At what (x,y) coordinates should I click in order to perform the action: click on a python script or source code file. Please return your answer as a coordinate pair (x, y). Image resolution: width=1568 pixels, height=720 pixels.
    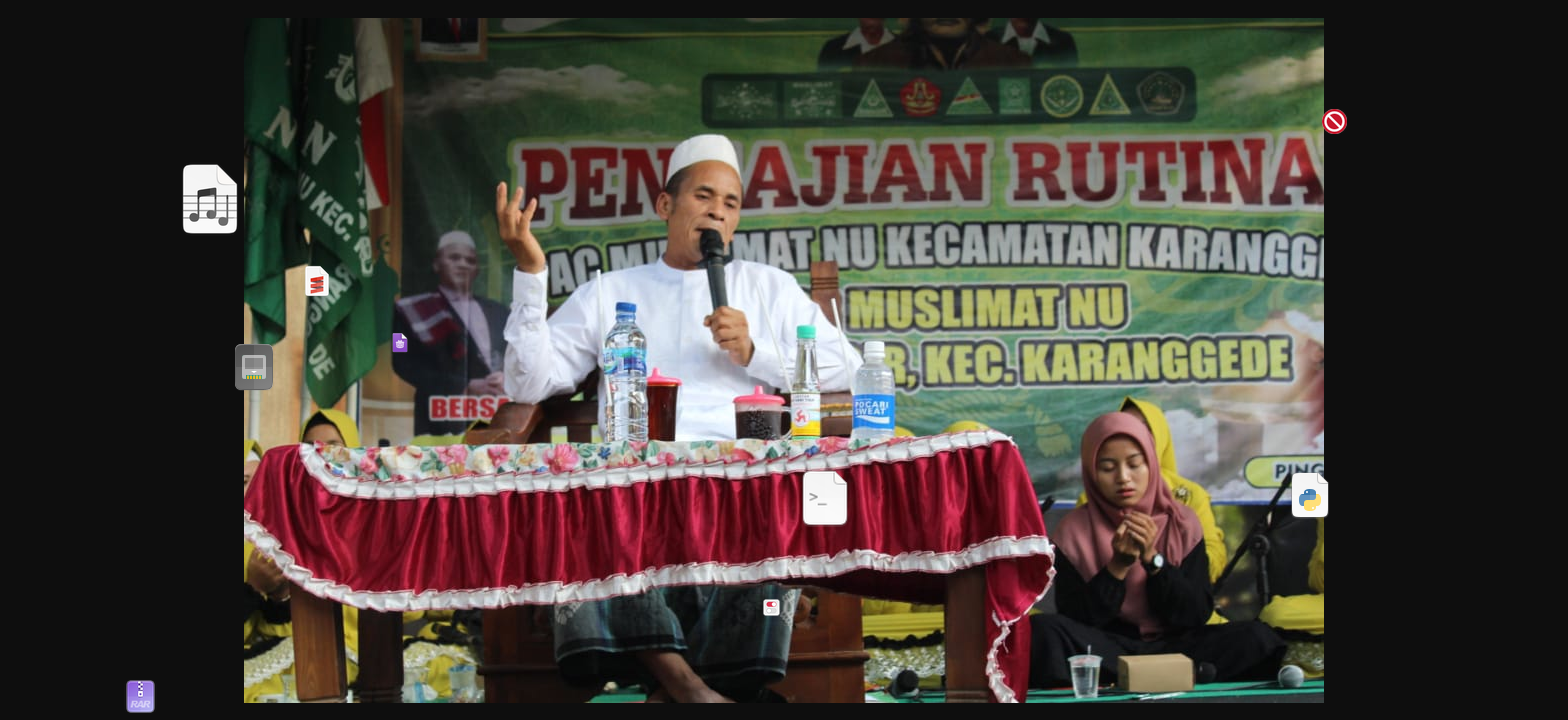
    Looking at the image, I should click on (1310, 495).